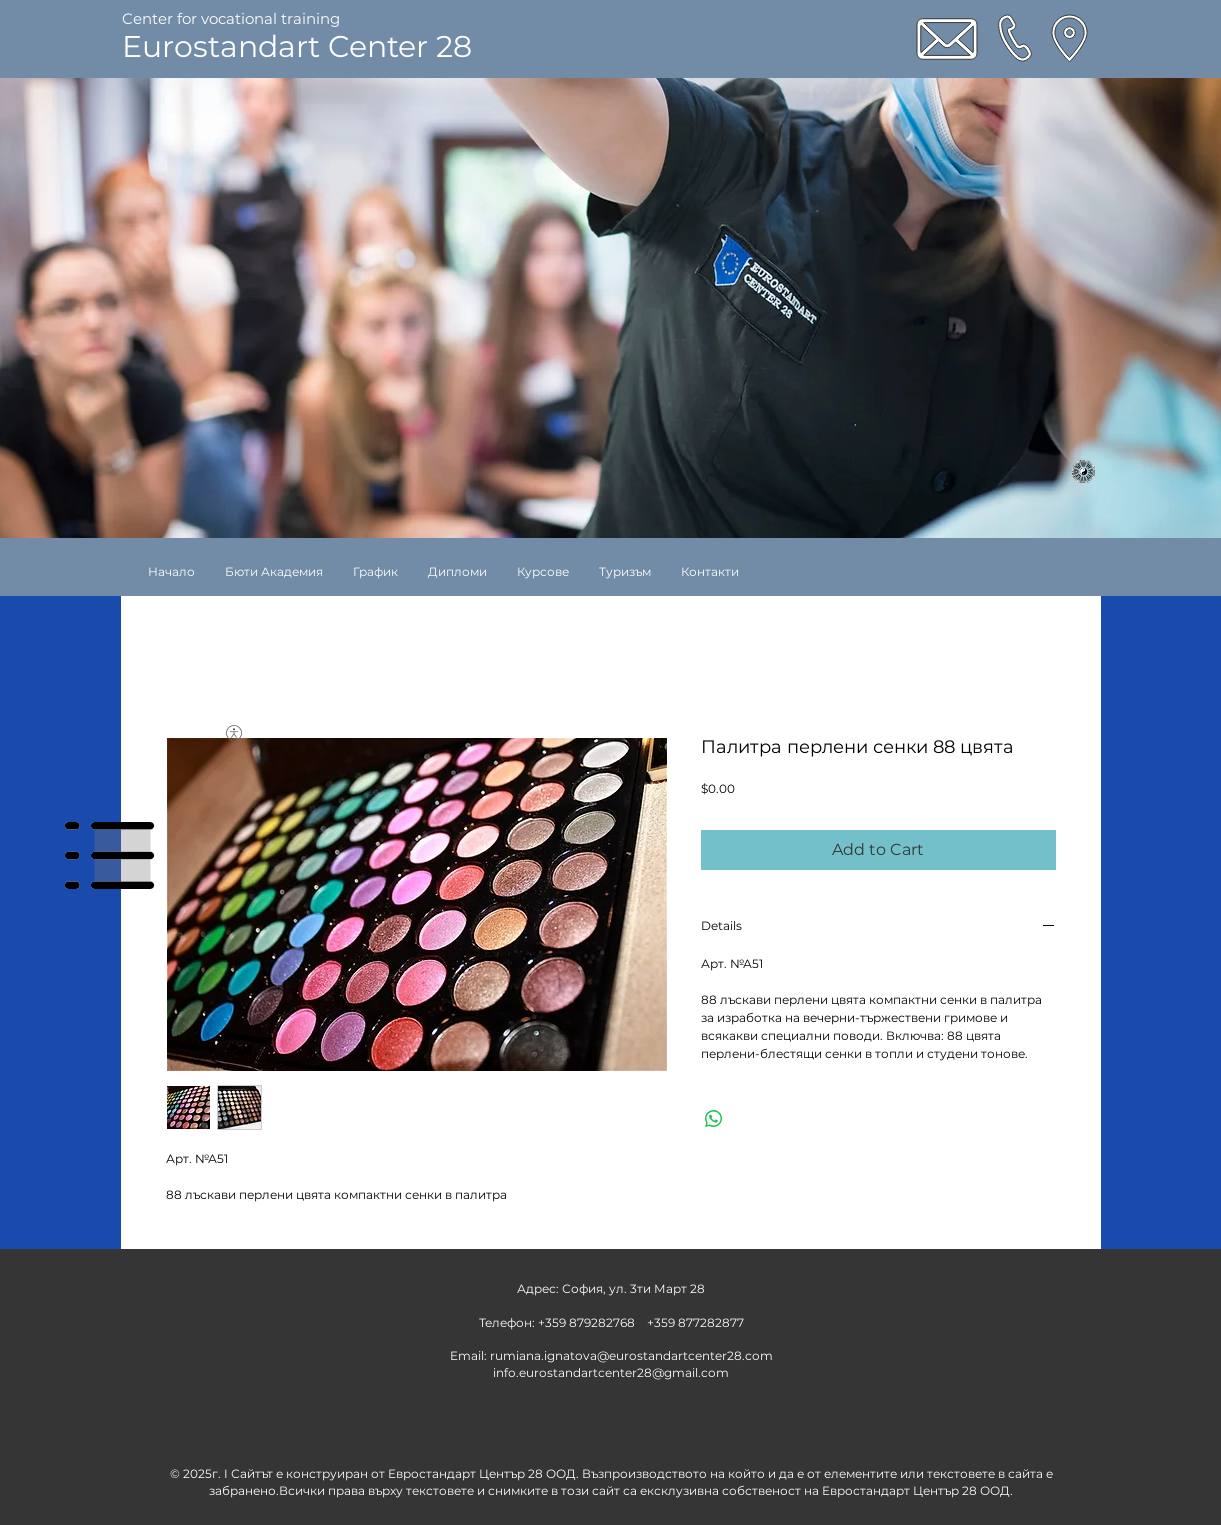 The height and width of the screenshot is (1525, 1221). What do you see at coordinates (109, 855) in the screenshot?
I see `view items in a list format` at bounding box center [109, 855].